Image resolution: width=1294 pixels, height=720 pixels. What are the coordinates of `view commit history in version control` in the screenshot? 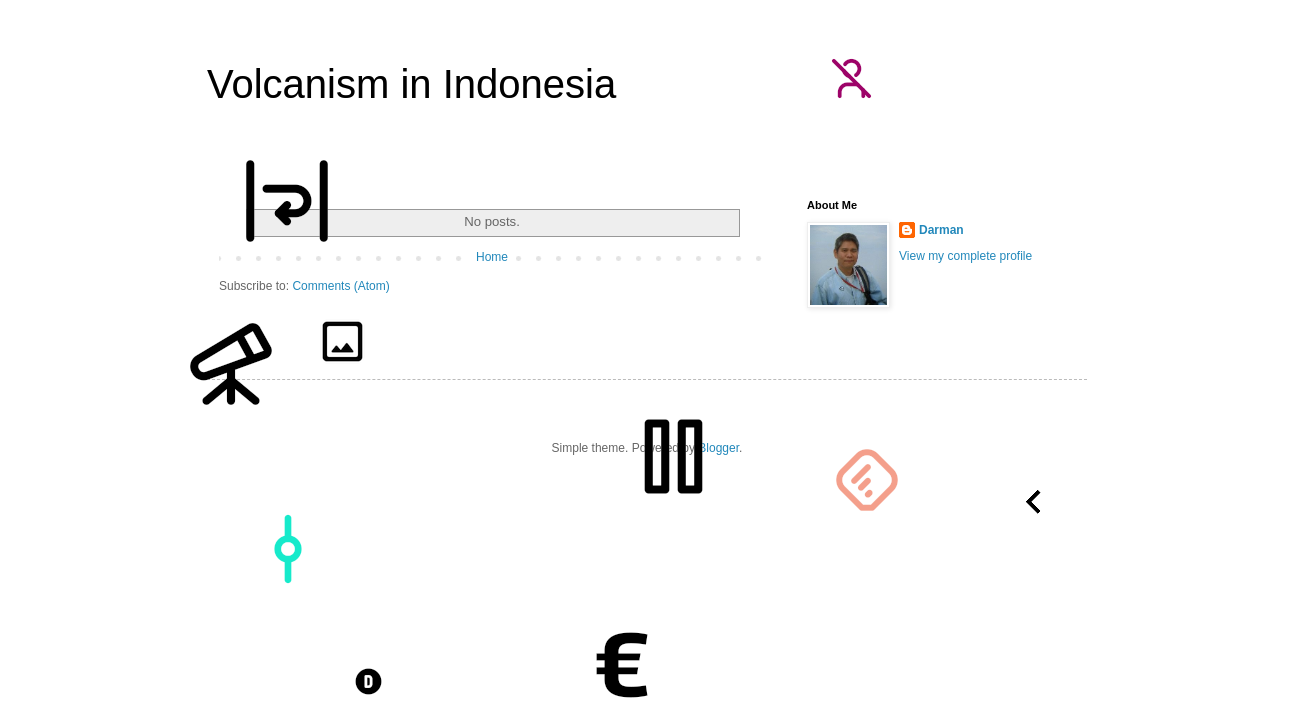 It's located at (288, 549).